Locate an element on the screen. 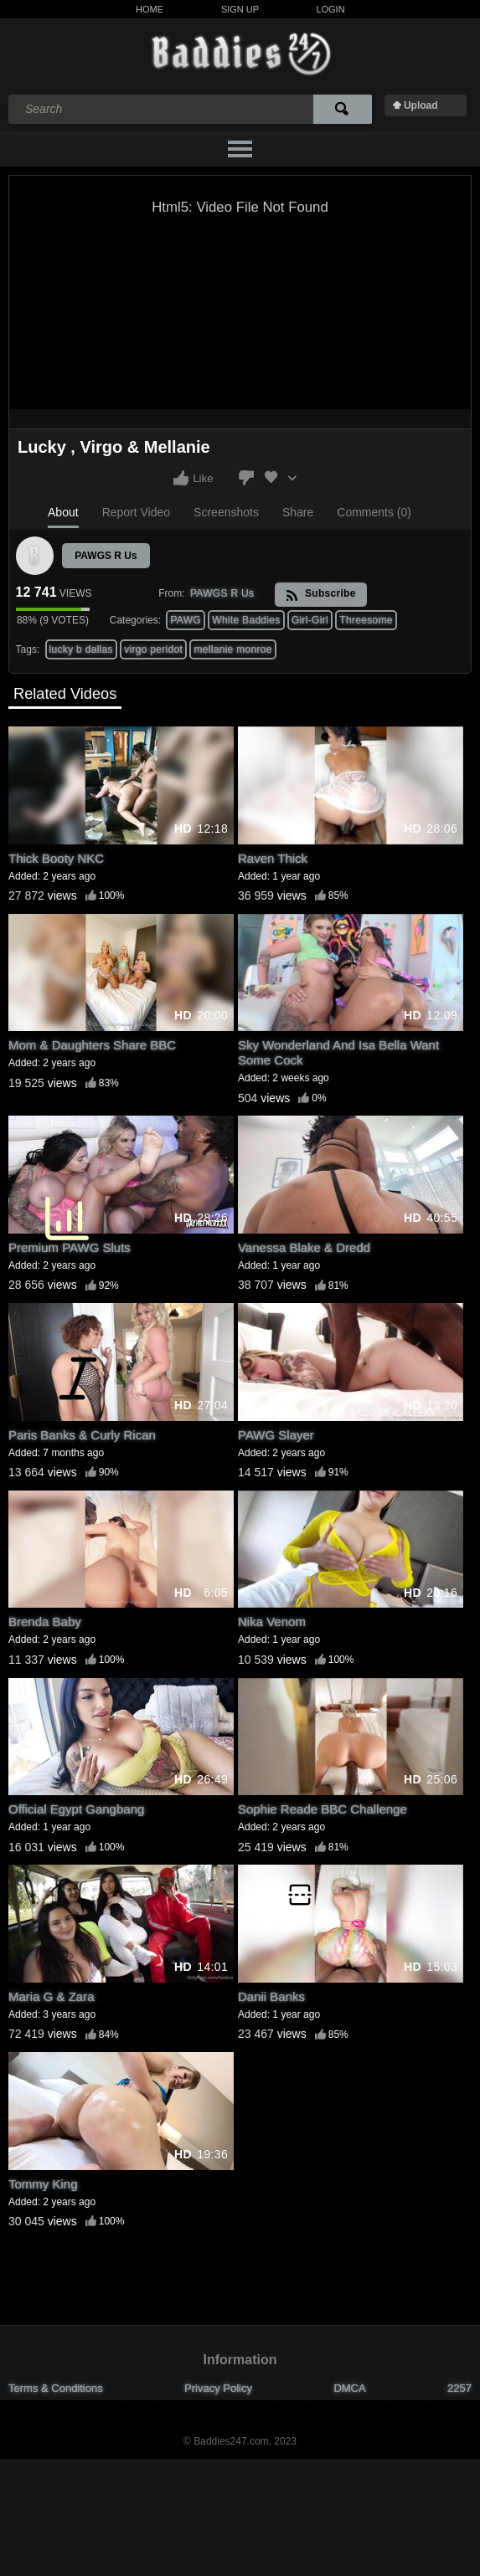 The image size is (480, 2576). view analytics or statistics is located at coordinates (67, 1219).